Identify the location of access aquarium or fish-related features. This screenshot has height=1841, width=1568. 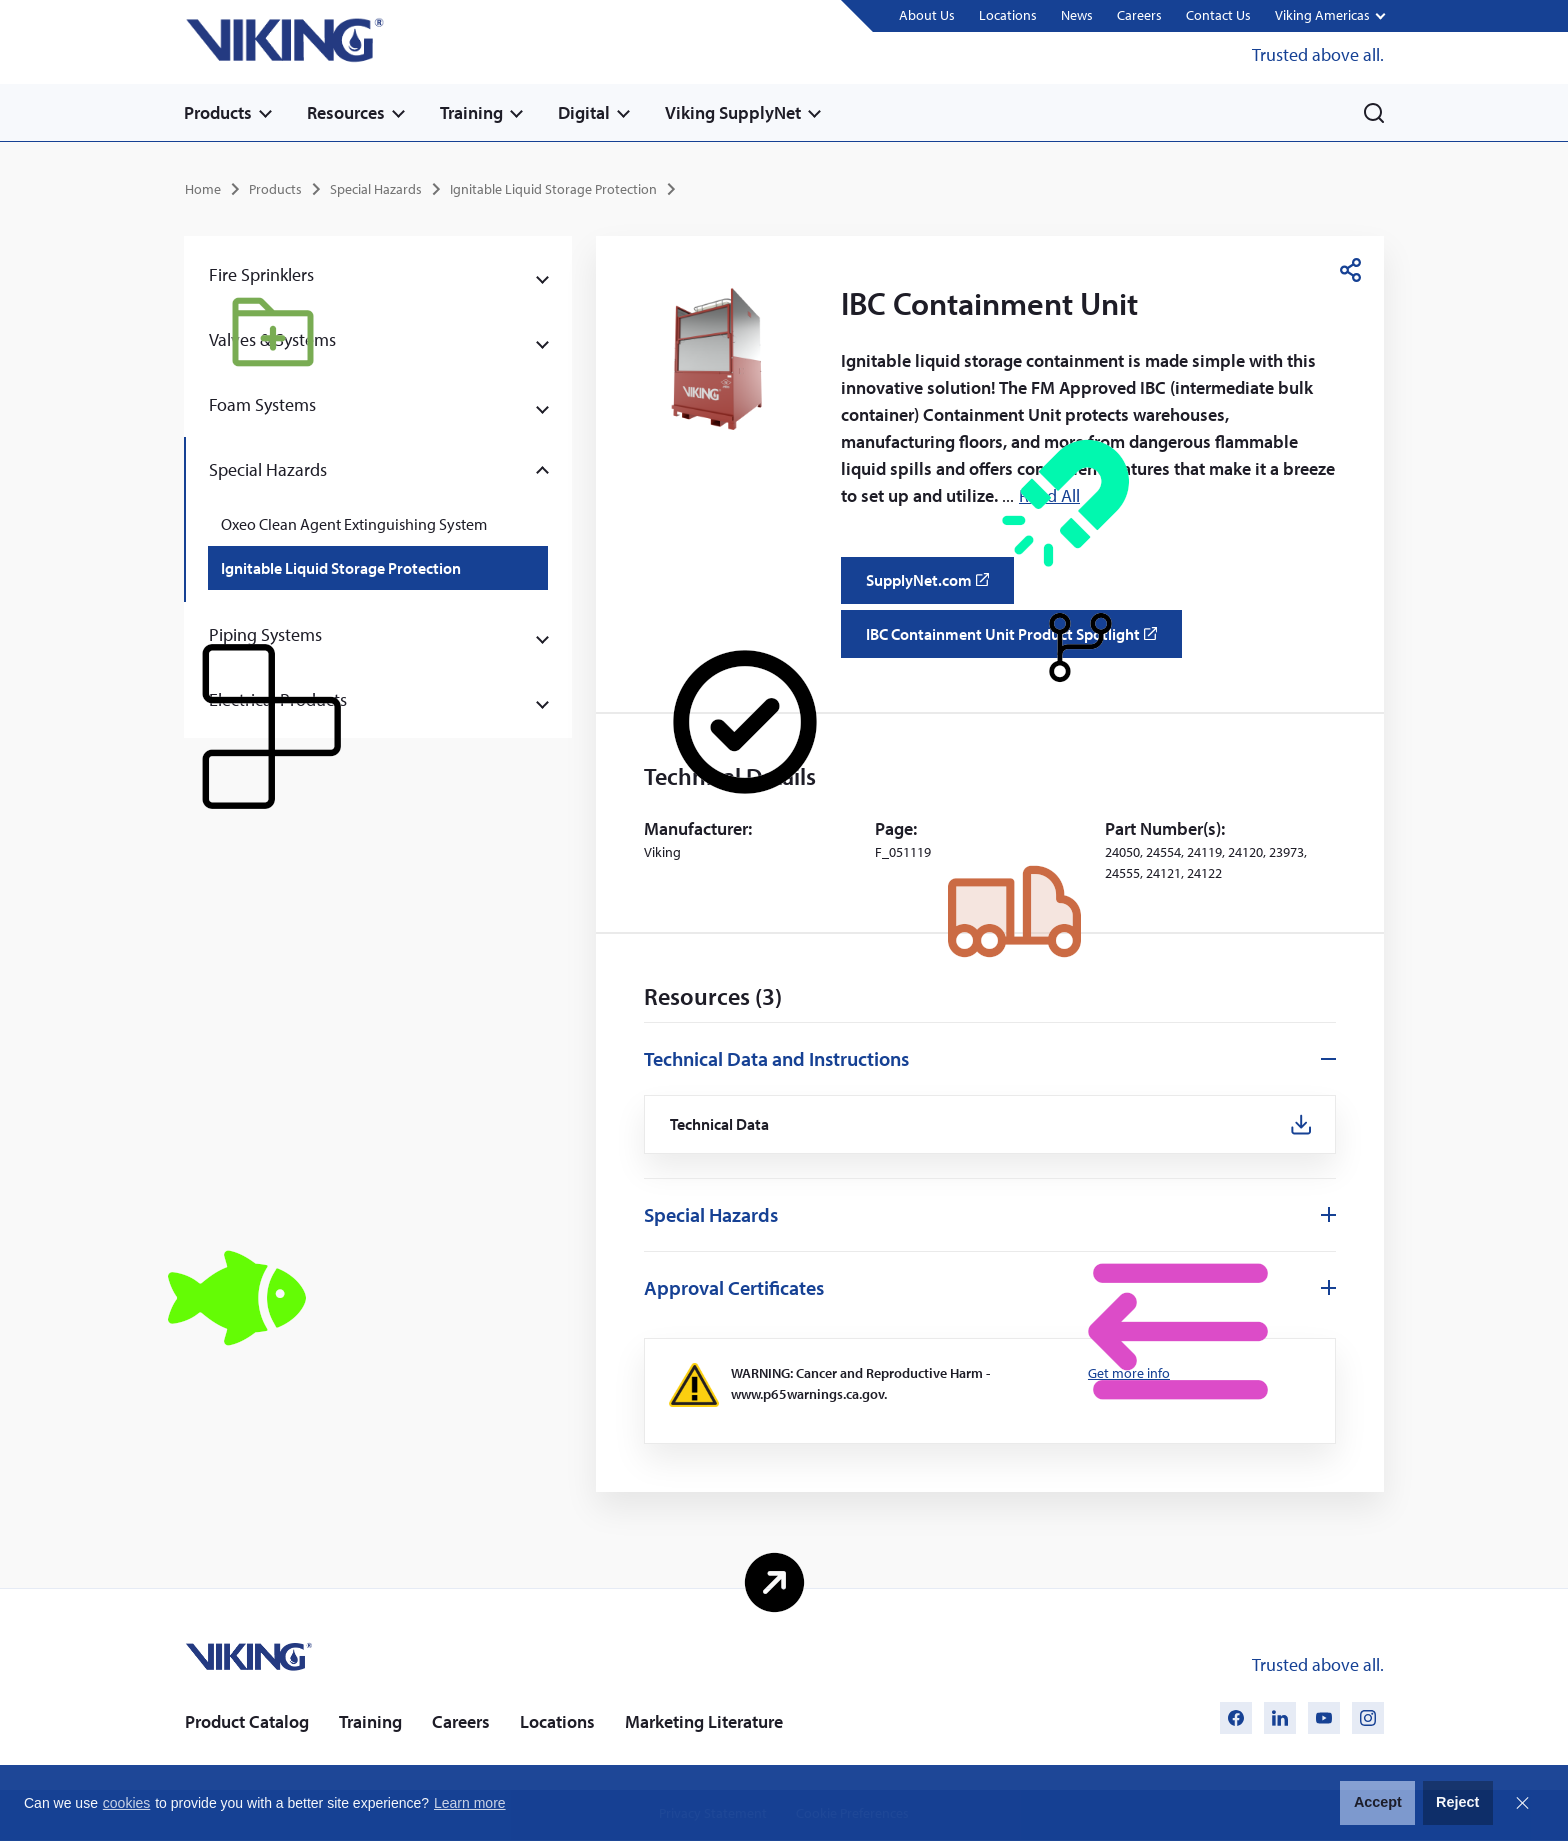
(237, 1298).